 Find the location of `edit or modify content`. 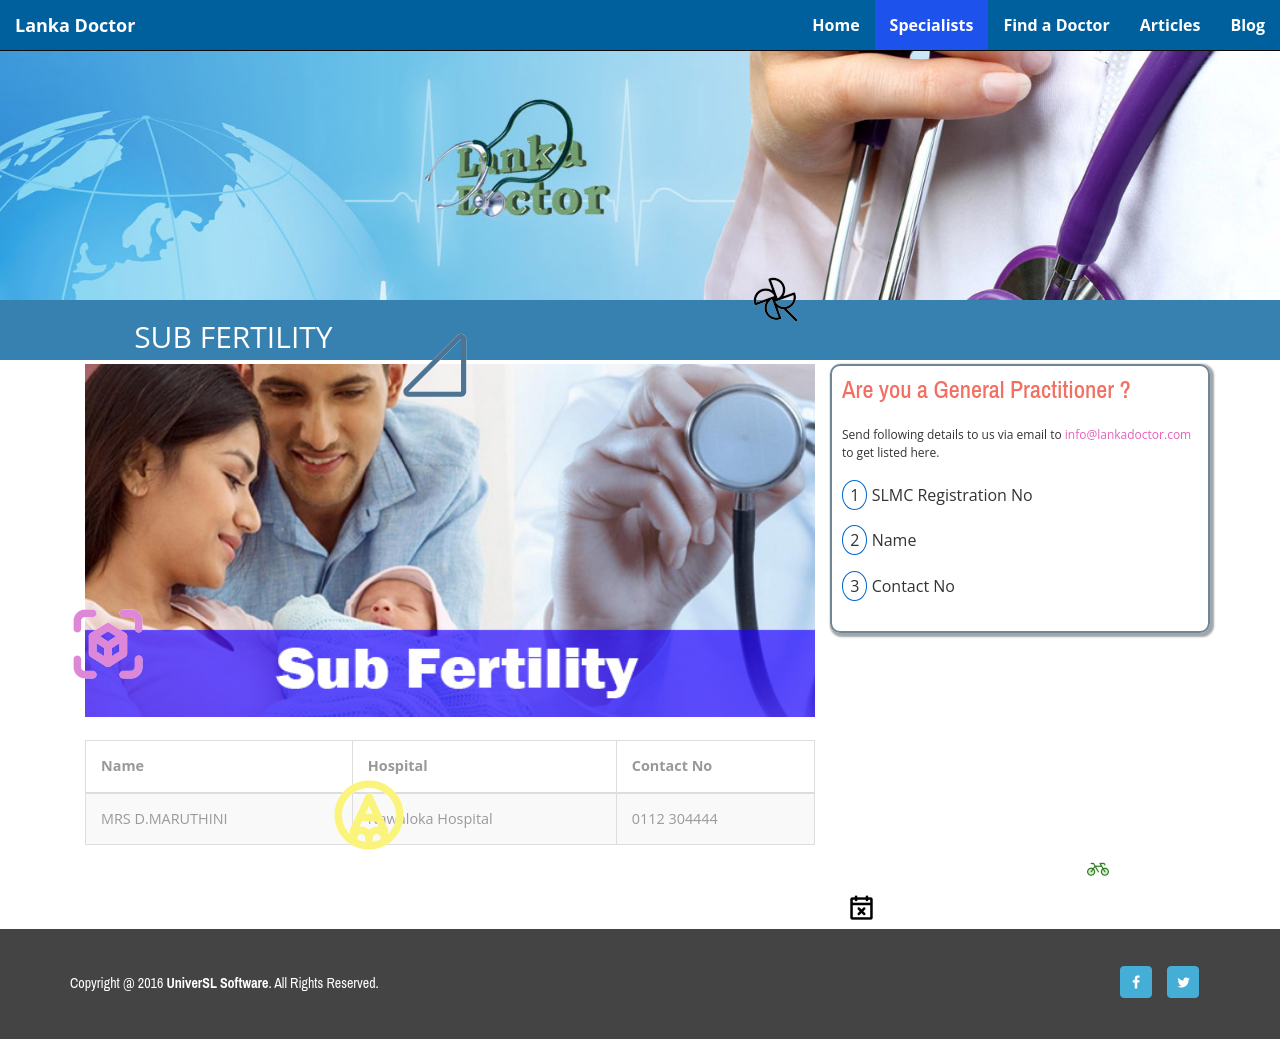

edit or modify content is located at coordinates (369, 815).